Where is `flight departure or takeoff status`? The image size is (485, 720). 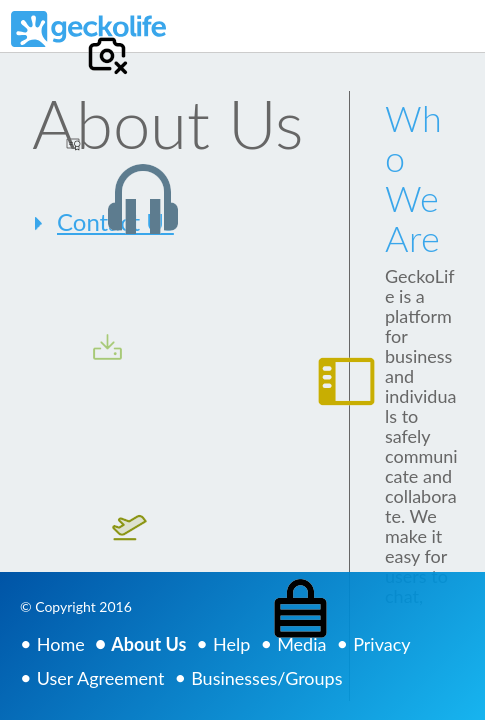 flight departure or takeoff status is located at coordinates (129, 526).